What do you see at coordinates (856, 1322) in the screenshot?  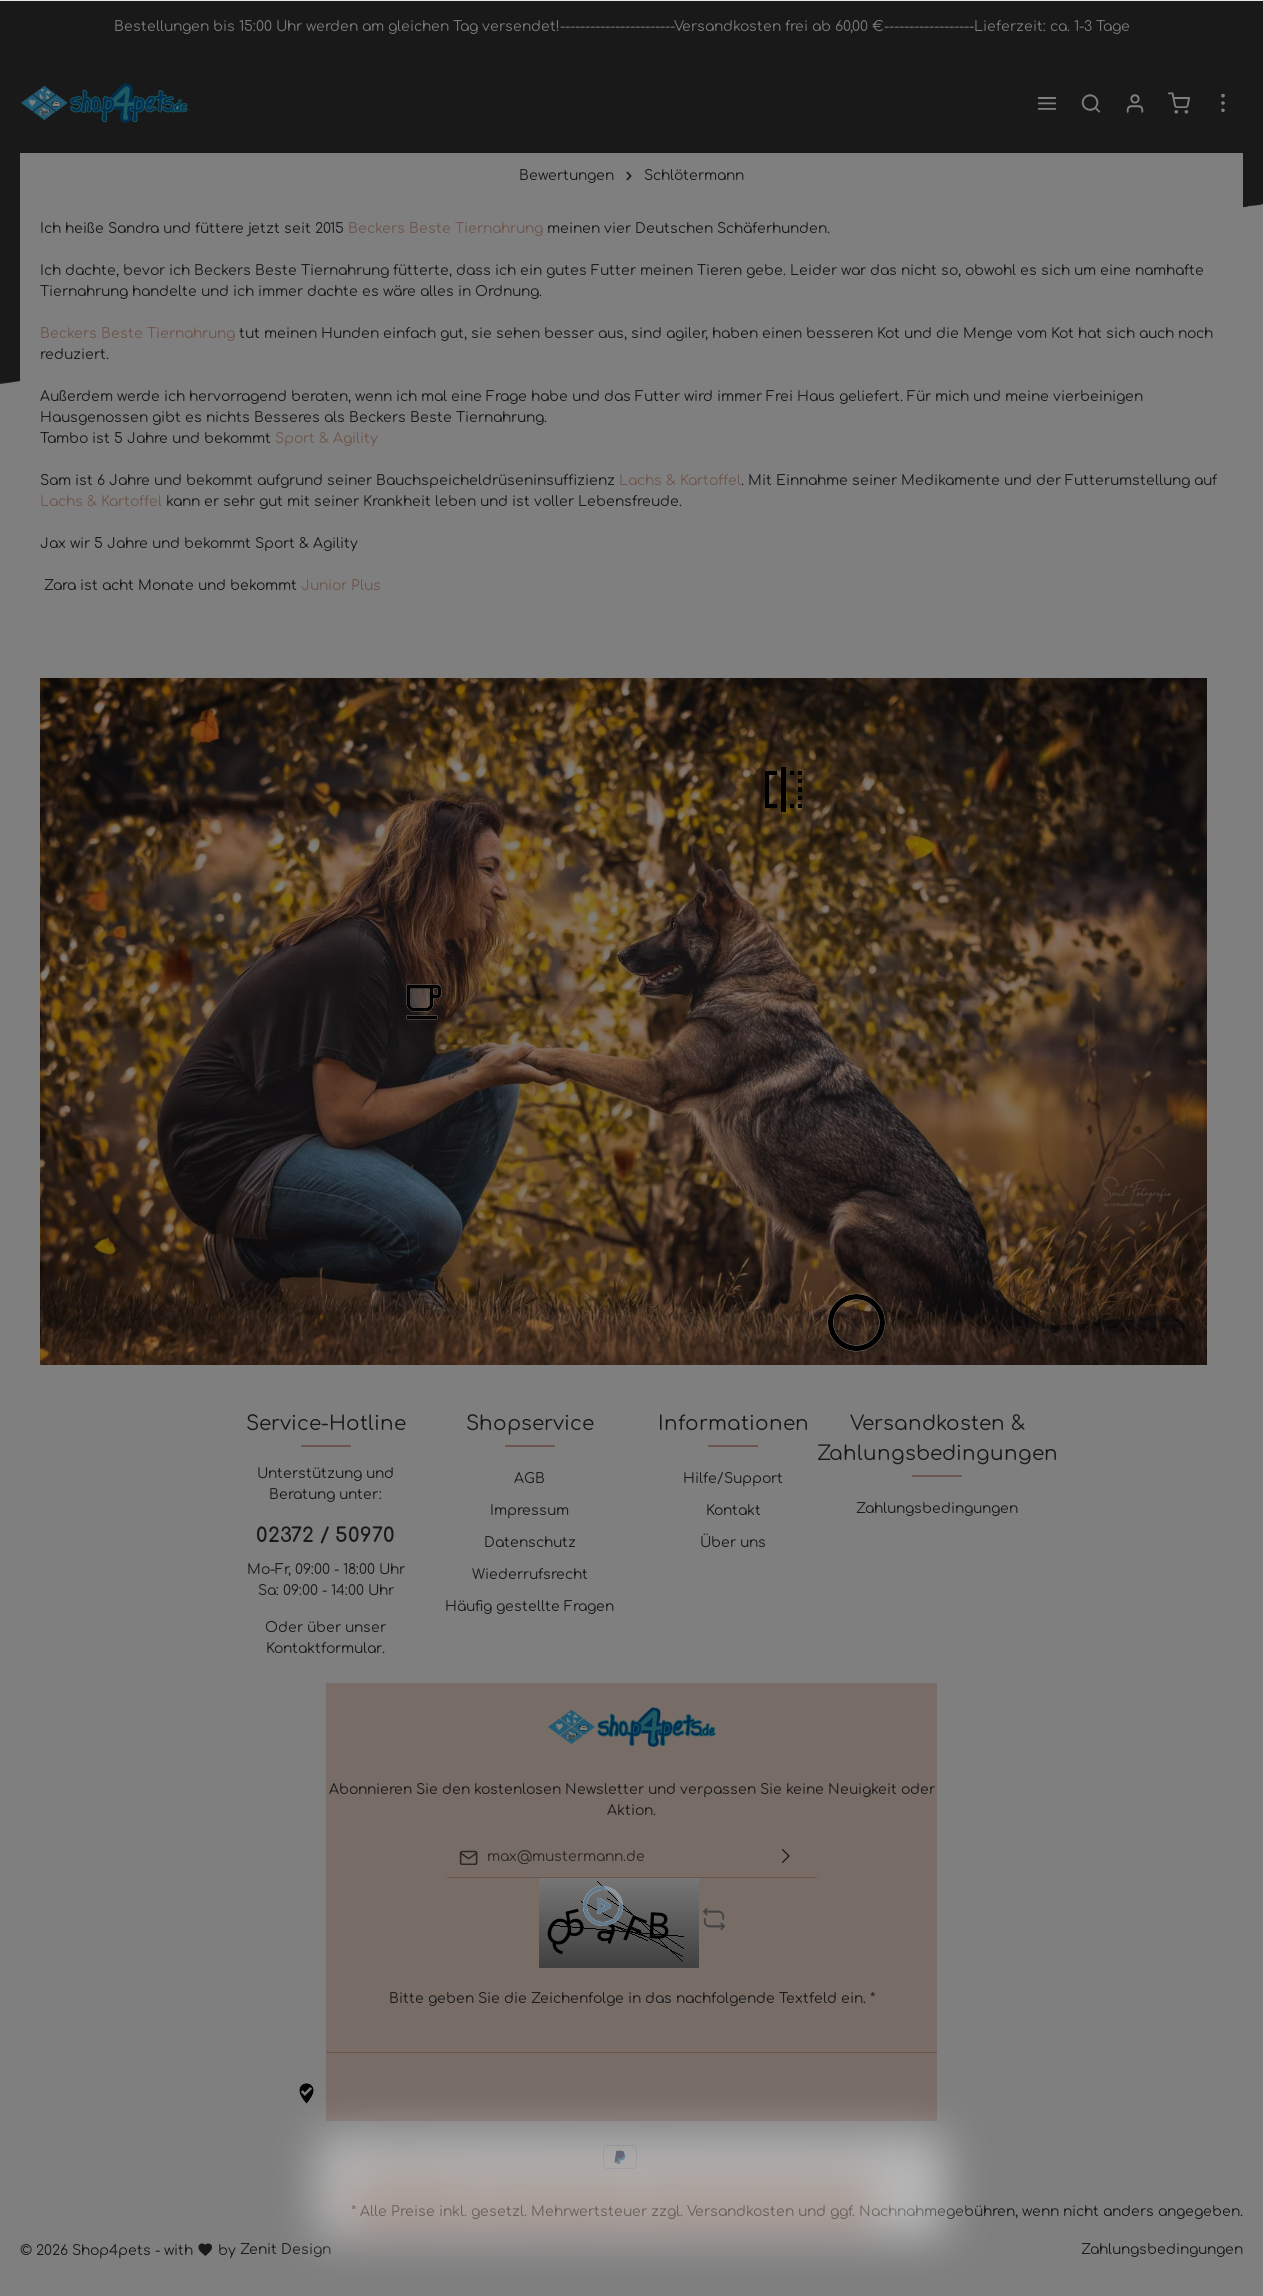 I see `unselected radio button option` at bounding box center [856, 1322].